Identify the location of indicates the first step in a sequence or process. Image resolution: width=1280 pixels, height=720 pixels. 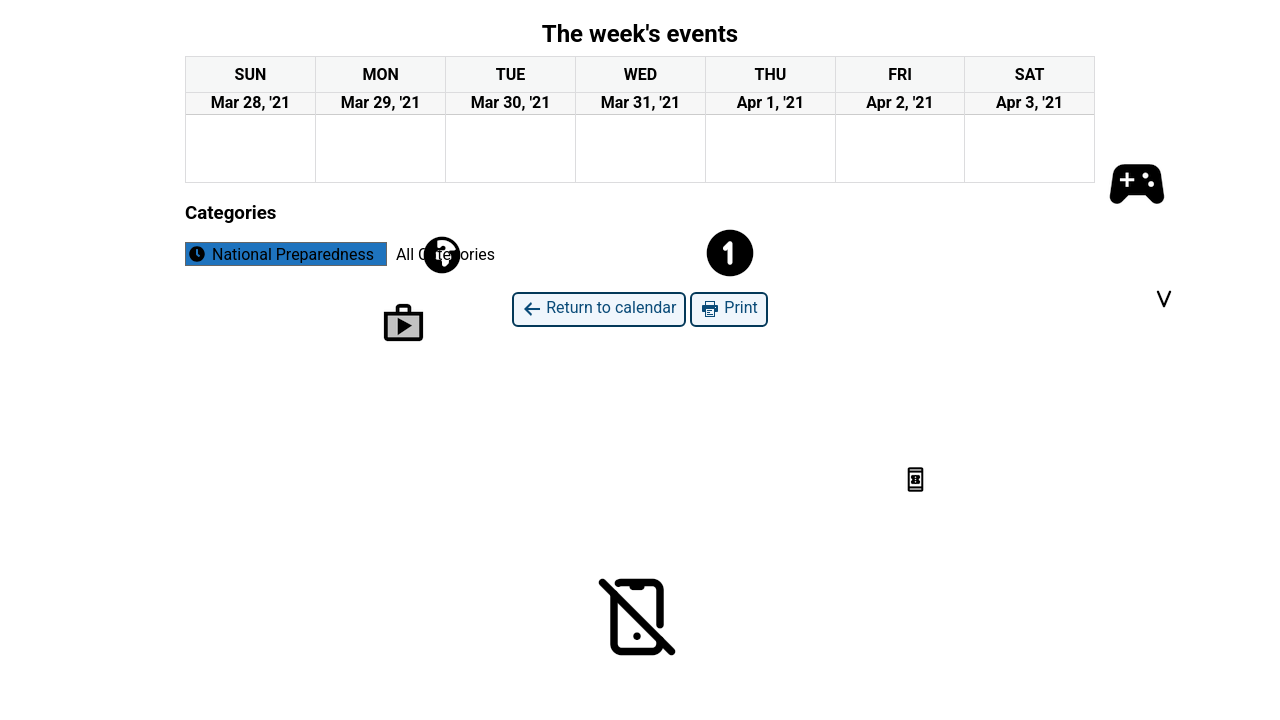
(730, 253).